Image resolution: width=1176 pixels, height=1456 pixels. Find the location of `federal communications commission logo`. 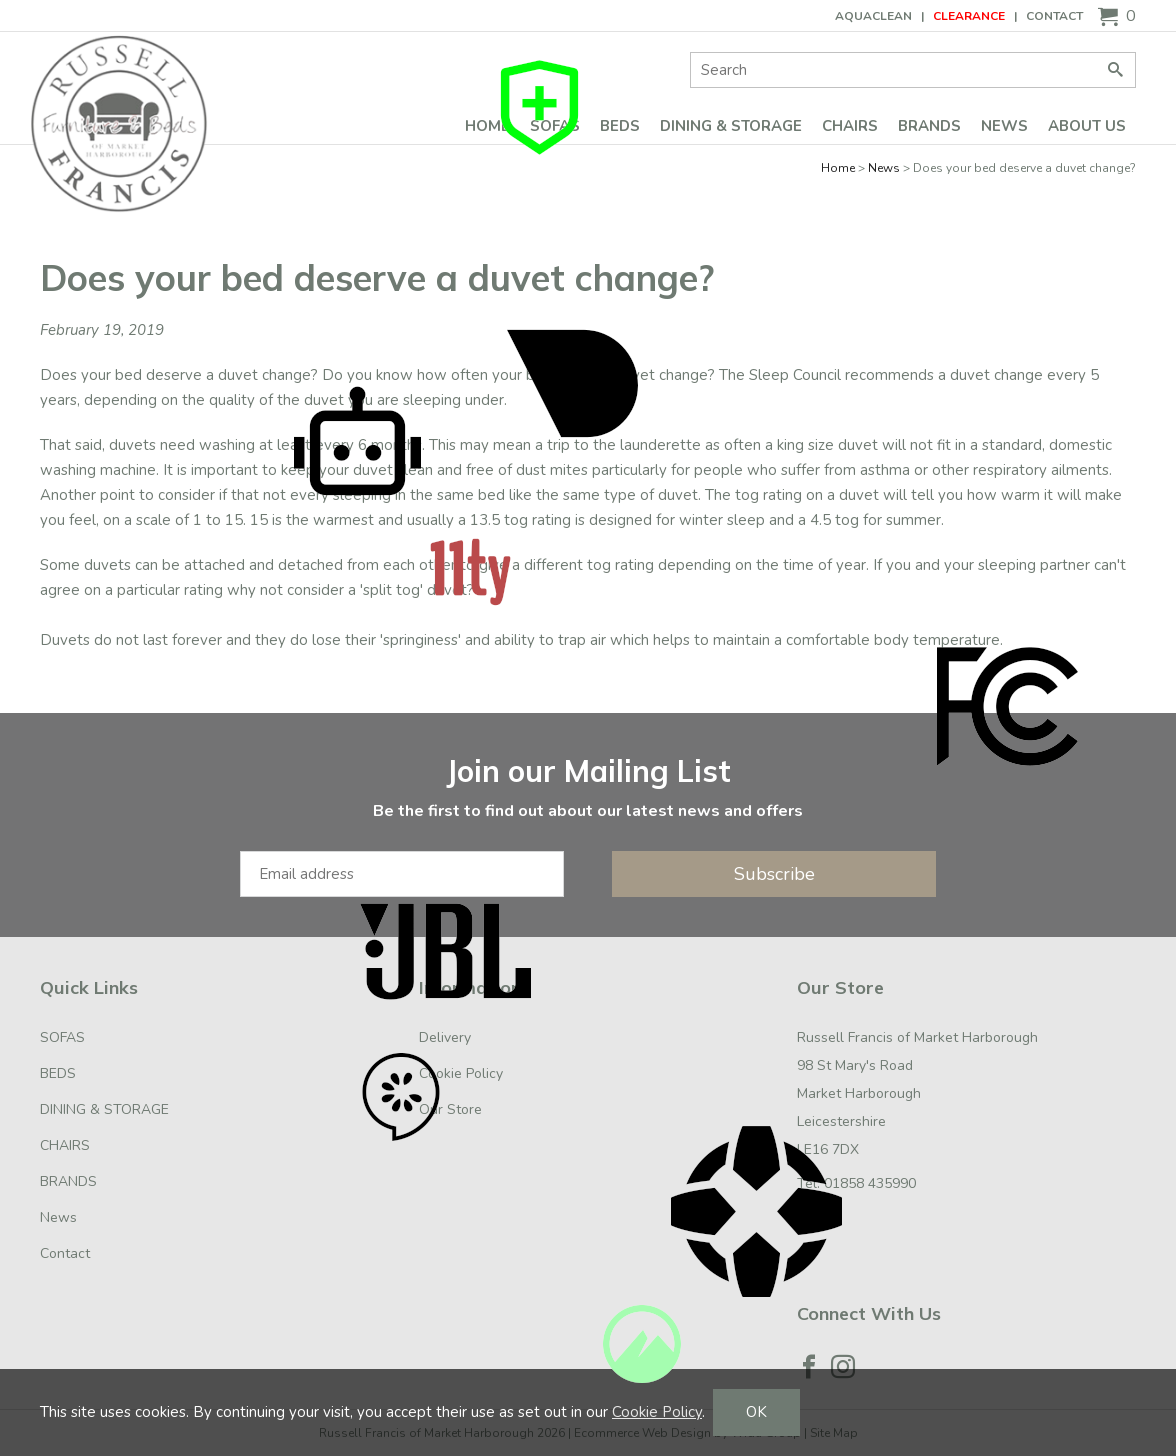

federal communications commission logo is located at coordinates (1007, 706).